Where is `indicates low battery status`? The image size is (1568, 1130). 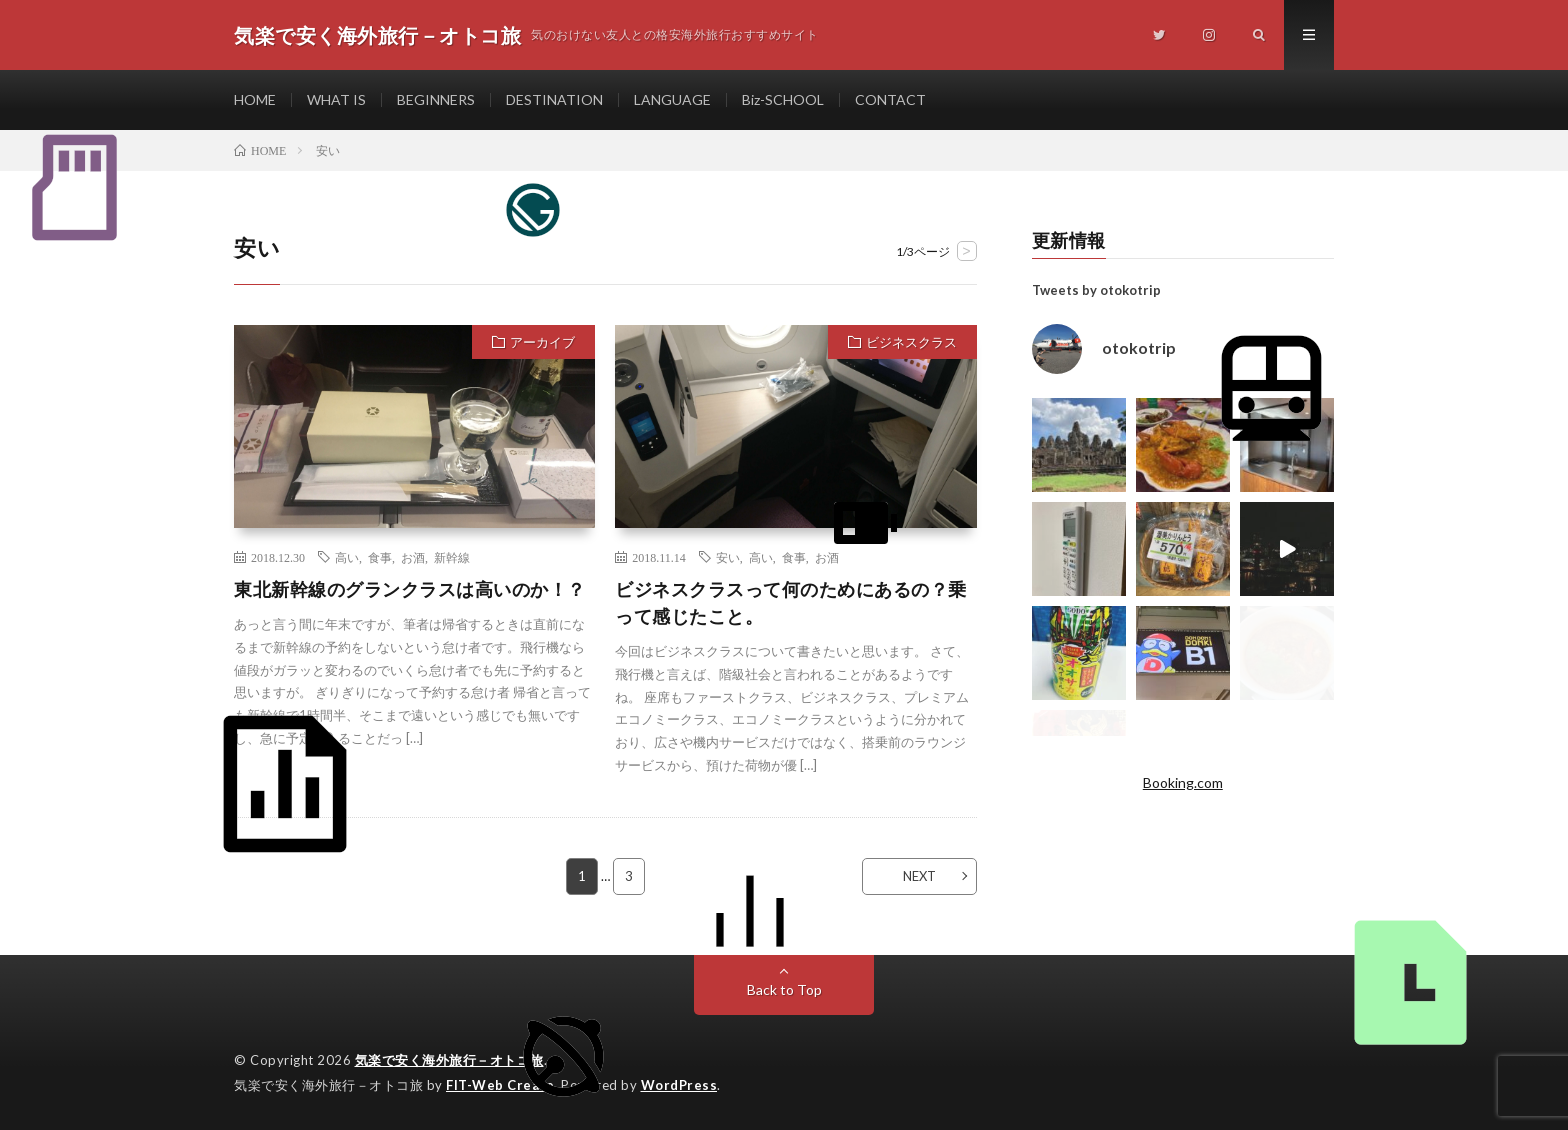 indicates low battery status is located at coordinates (864, 523).